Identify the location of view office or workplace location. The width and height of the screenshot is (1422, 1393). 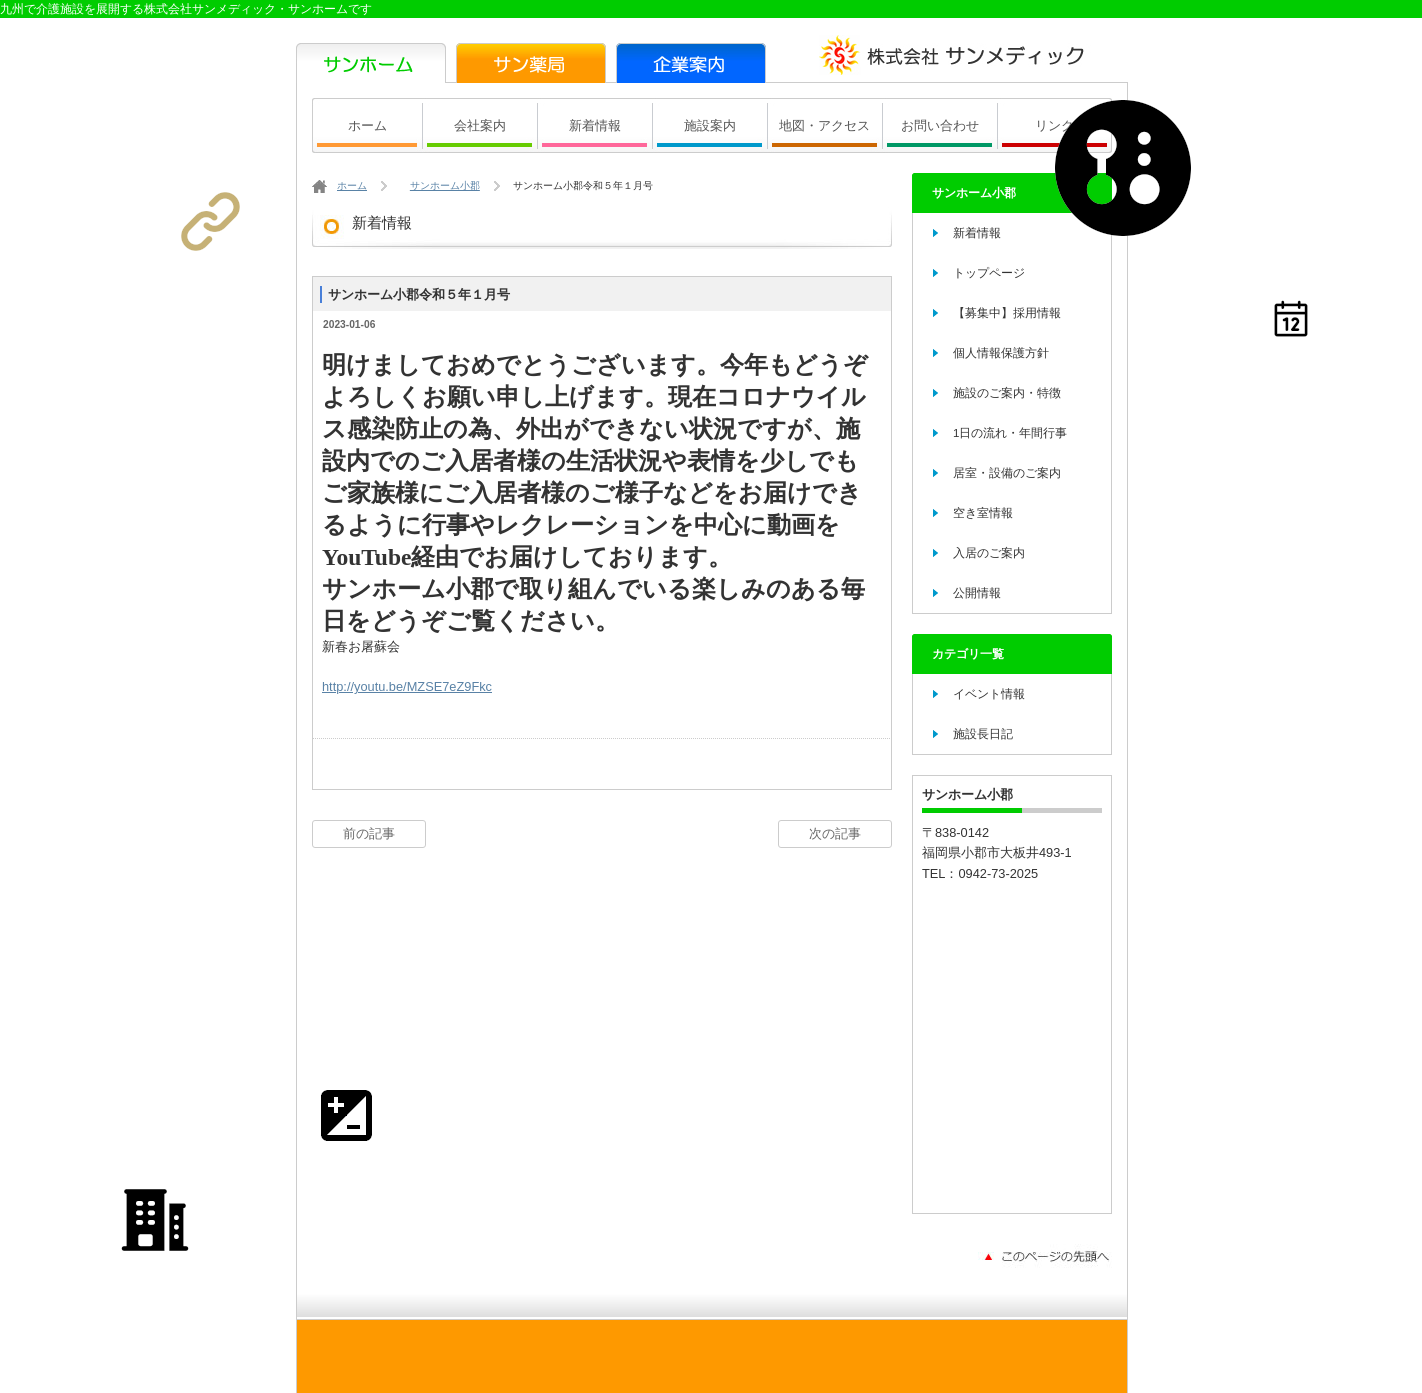
(155, 1220).